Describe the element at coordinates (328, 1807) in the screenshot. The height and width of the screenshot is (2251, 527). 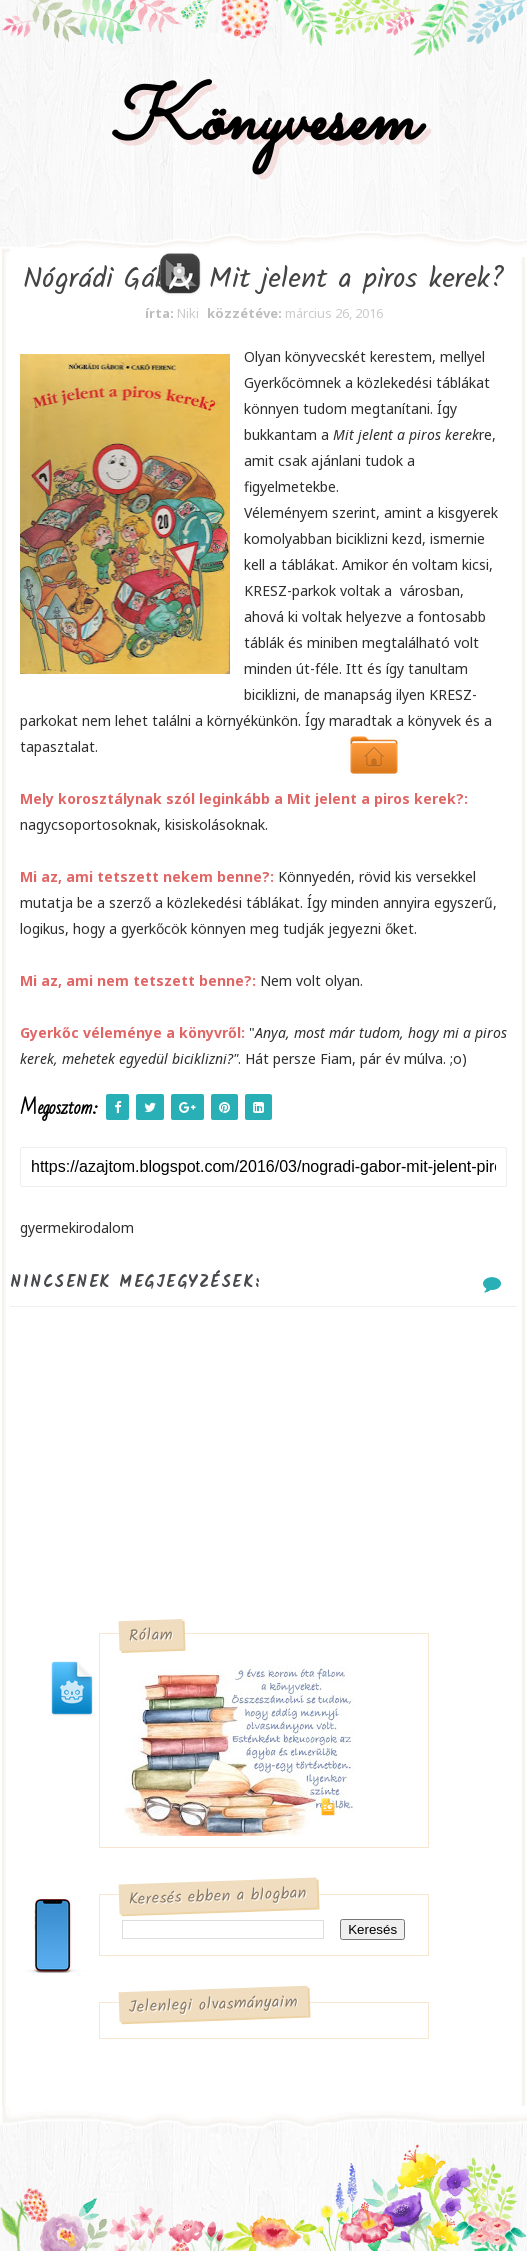
I see `a google slides presentation file` at that location.